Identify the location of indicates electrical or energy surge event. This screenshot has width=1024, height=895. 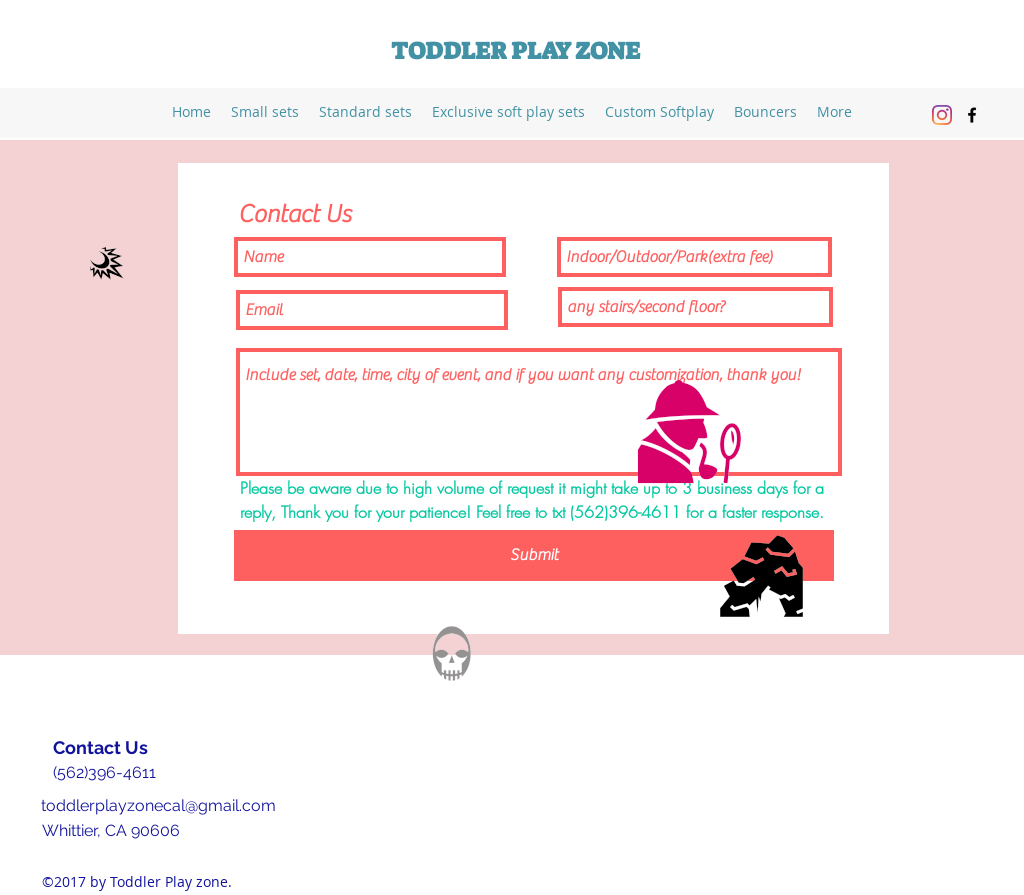
(107, 263).